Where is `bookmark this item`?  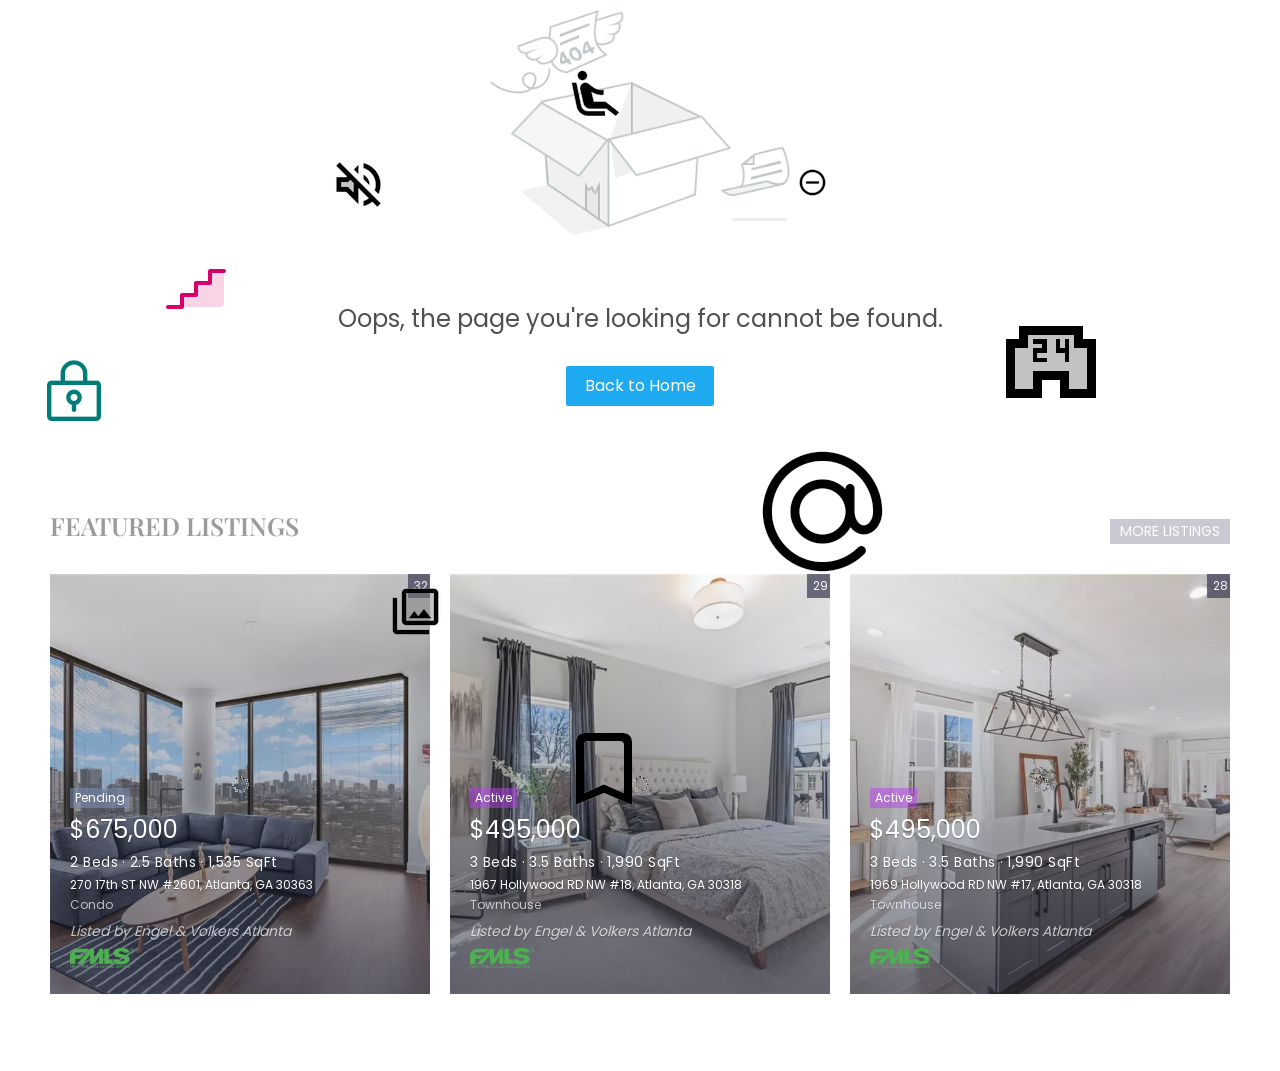
bookmark this item is located at coordinates (604, 769).